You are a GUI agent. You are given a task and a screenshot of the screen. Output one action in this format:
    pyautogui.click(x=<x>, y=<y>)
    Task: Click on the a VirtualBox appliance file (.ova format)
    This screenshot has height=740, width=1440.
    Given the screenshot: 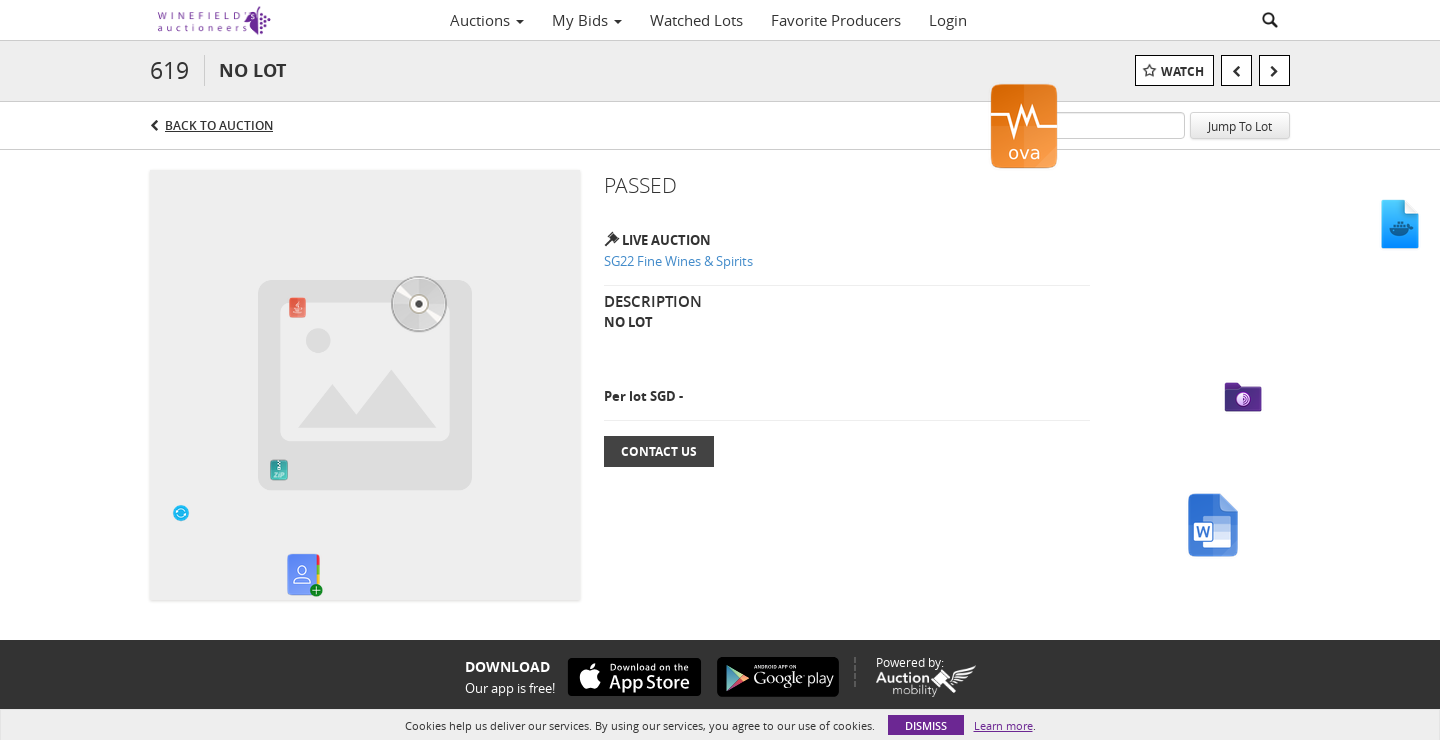 What is the action you would take?
    pyautogui.click(x=1024, y=126)
    